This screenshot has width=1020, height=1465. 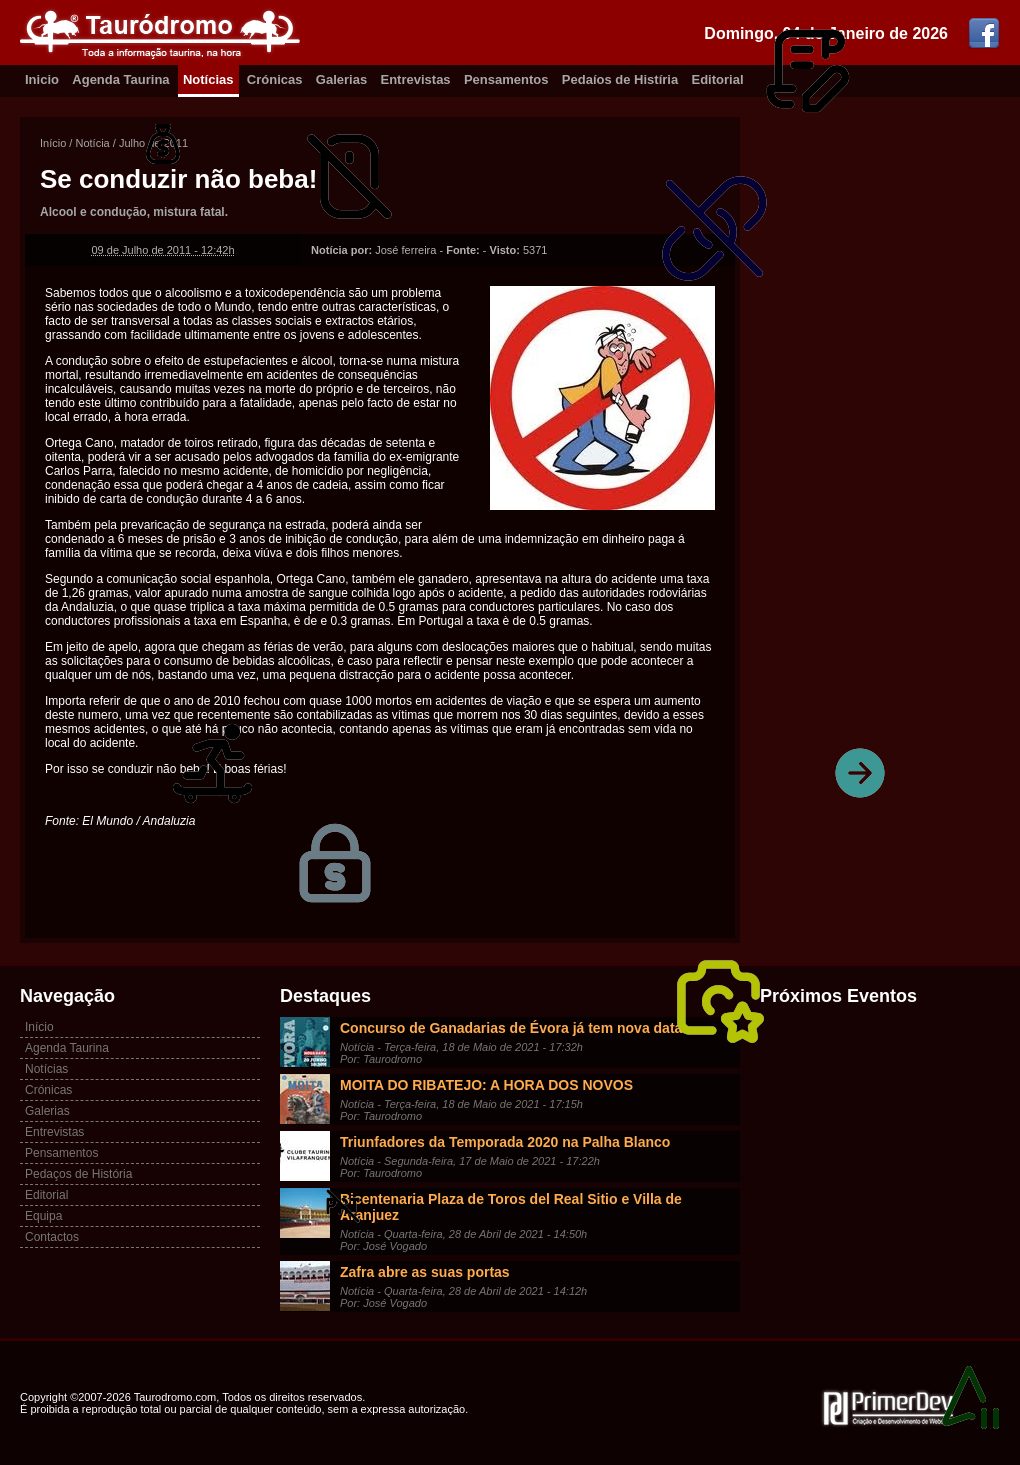 I want to click on pause current navigation or directions, so click(x=969, y=1396).